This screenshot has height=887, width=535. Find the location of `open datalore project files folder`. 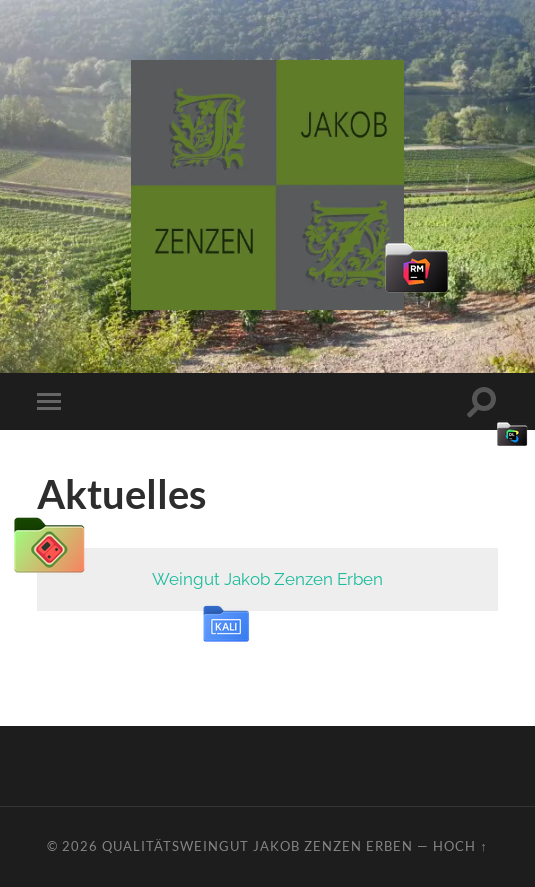

open datalore project files folder is located at coordinates (512, 435).